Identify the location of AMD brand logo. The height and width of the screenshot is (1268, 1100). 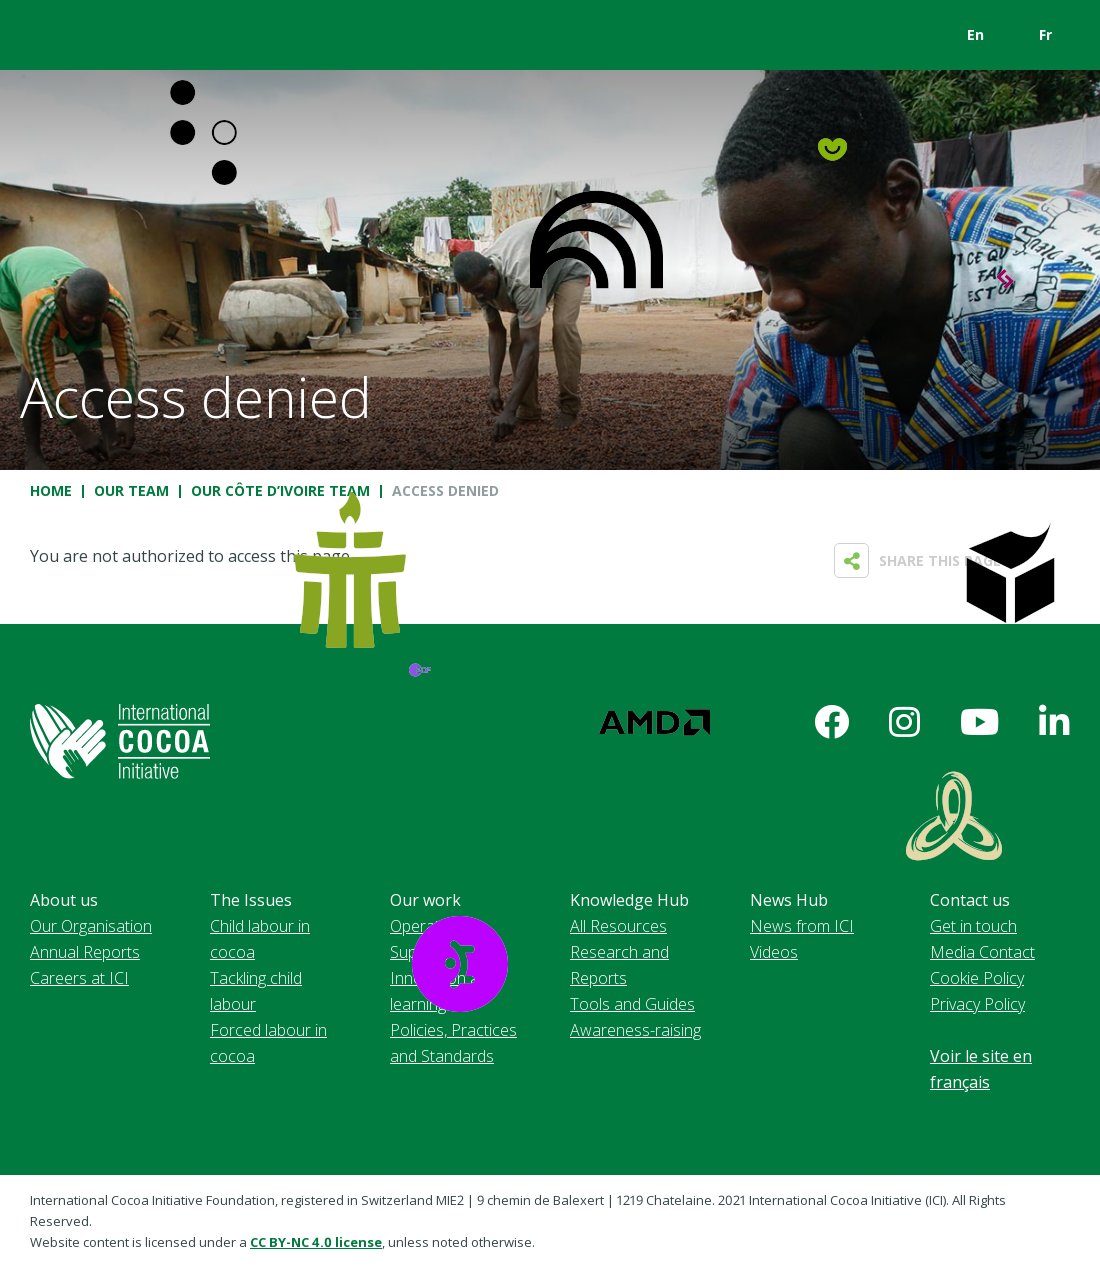
(654, 722).